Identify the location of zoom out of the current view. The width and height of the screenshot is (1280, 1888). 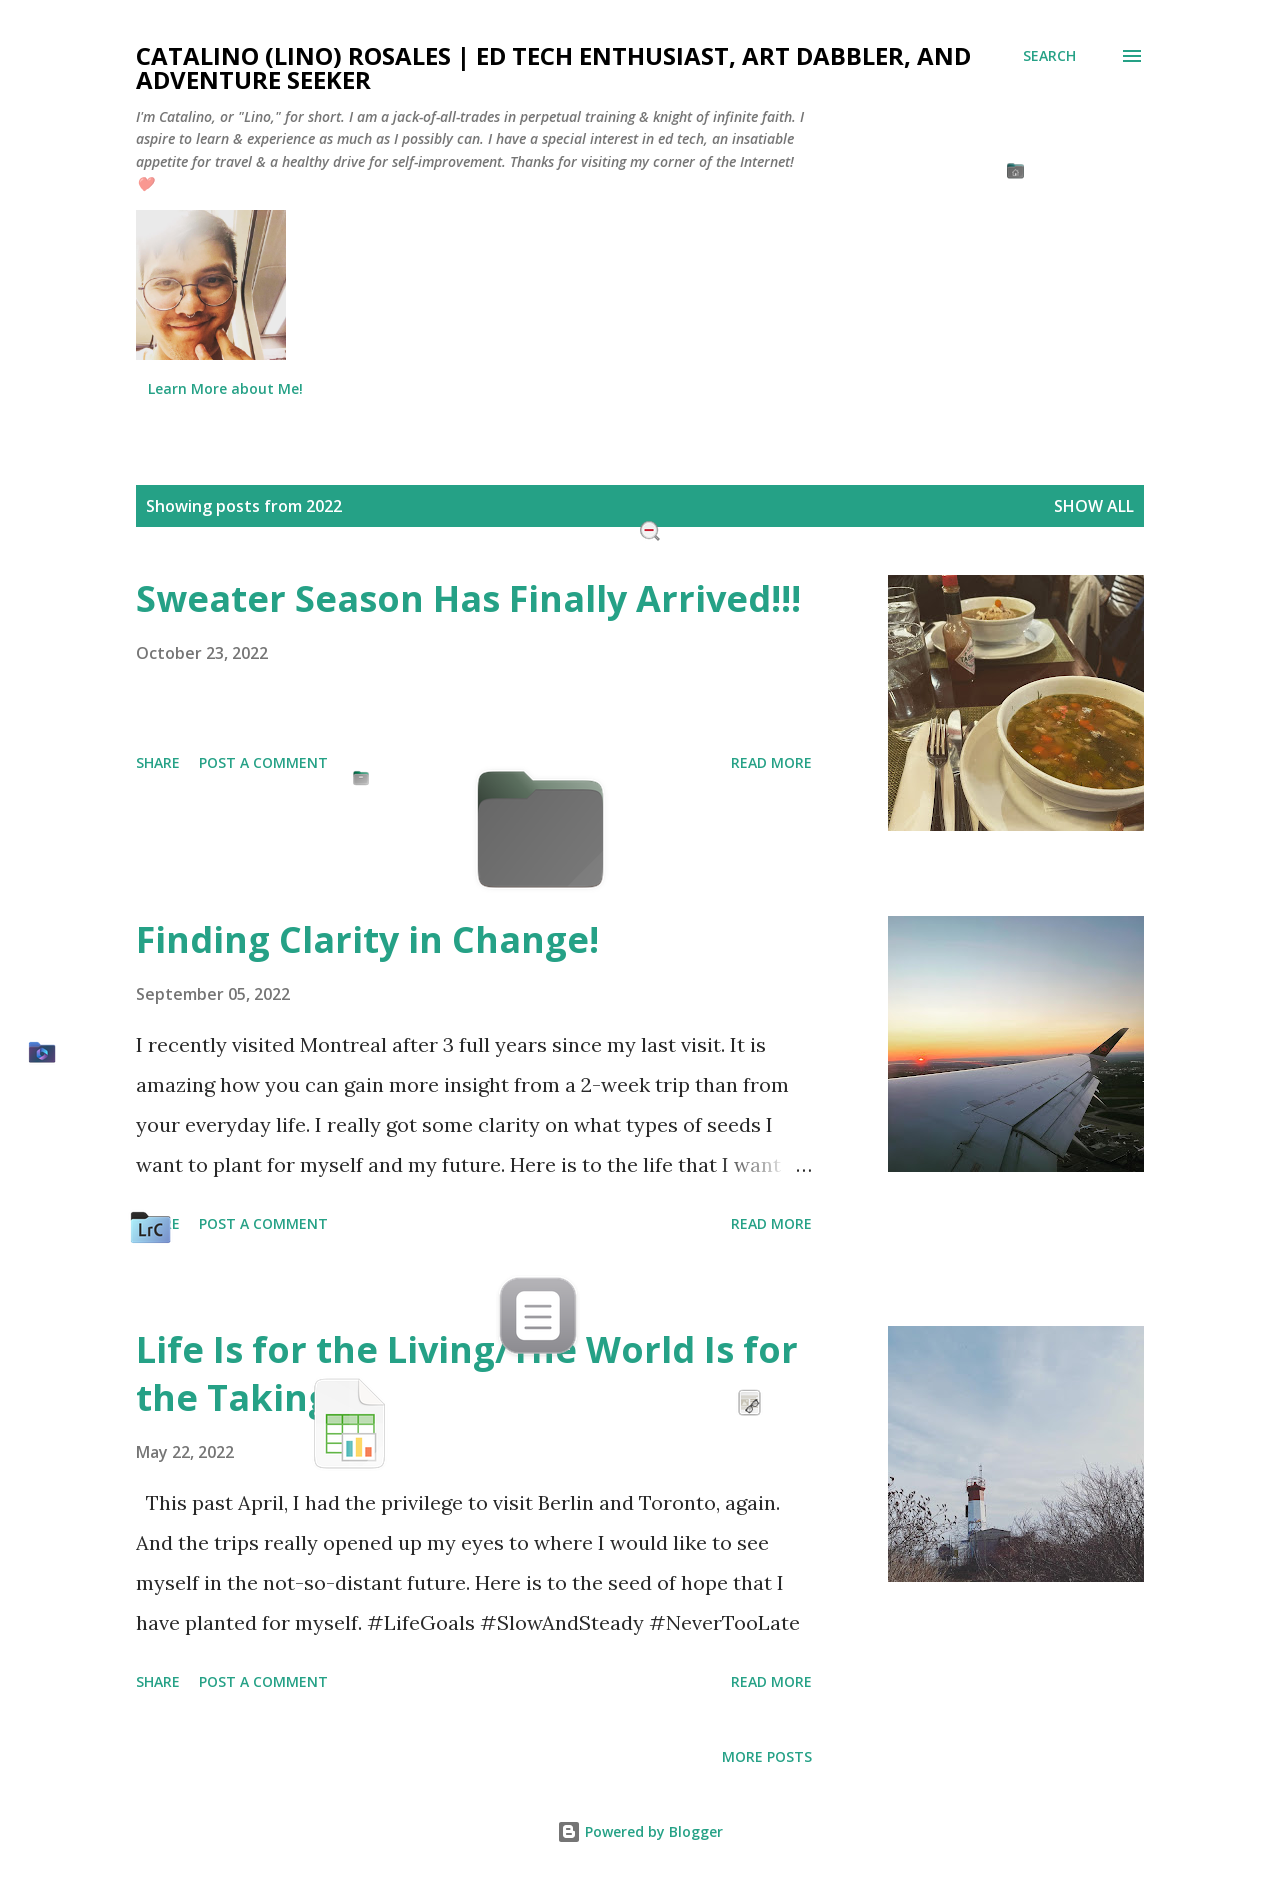
(650, 531).